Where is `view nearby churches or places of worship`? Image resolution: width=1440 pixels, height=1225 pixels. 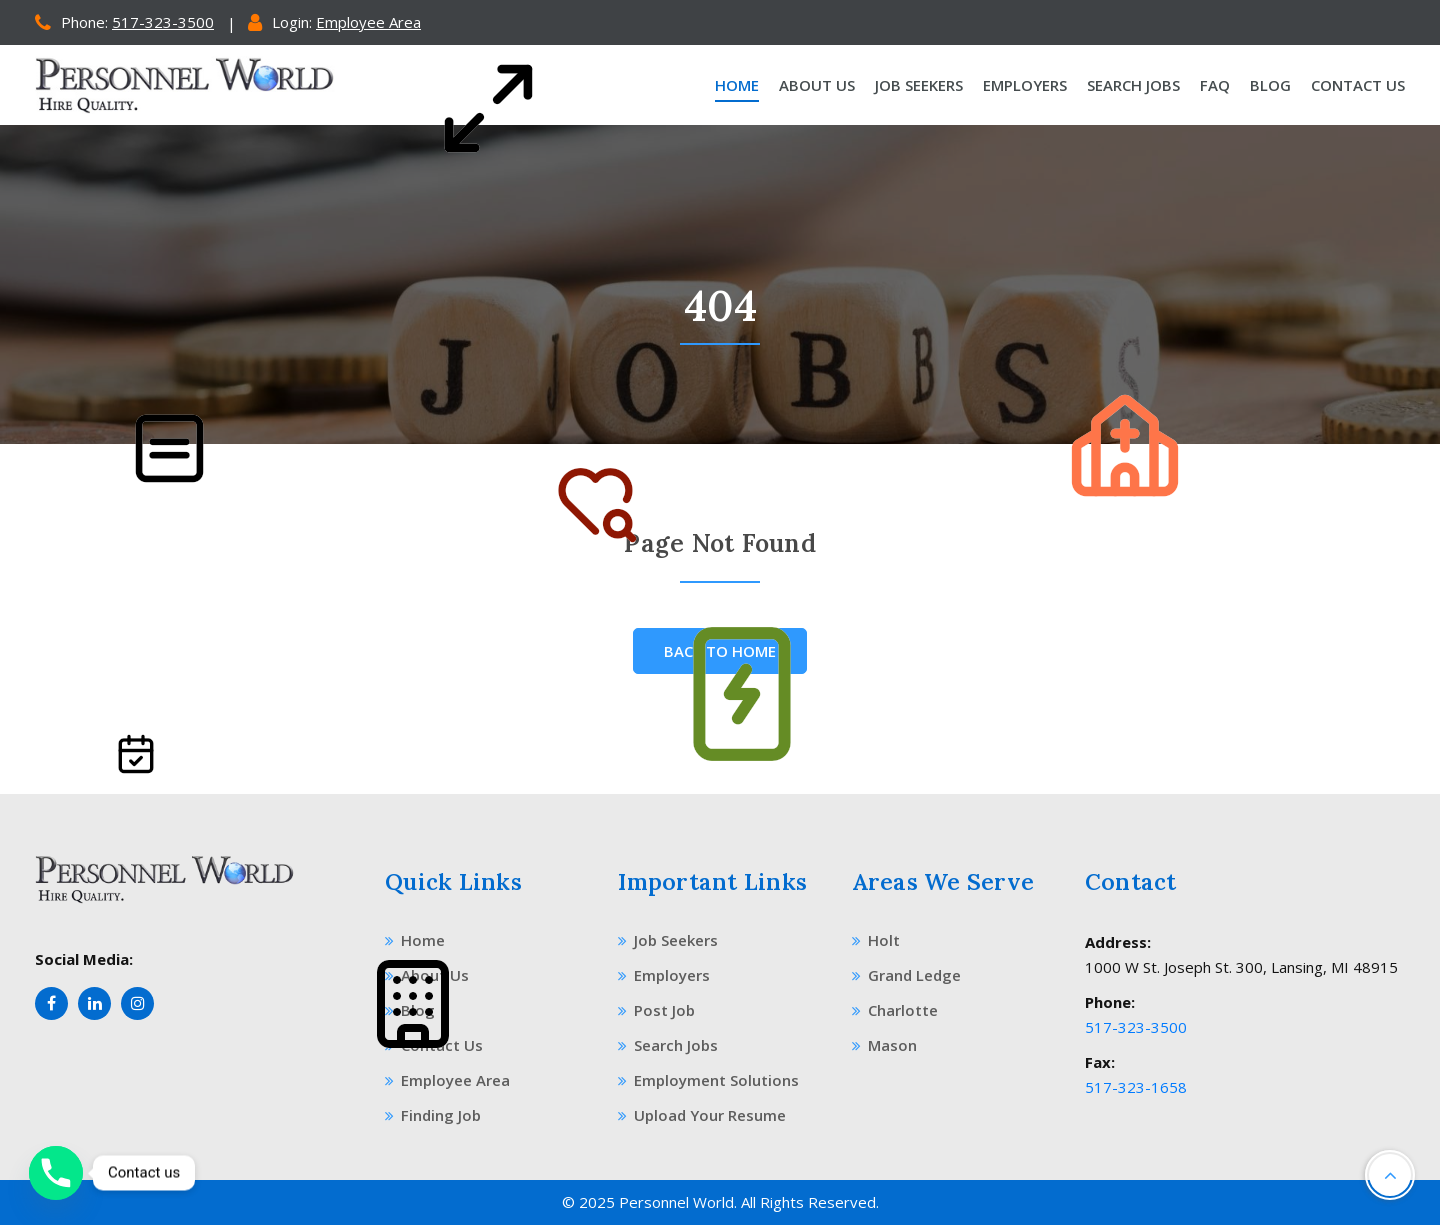
view nearby churches or places of worship is located at coordinates (1125, 448).